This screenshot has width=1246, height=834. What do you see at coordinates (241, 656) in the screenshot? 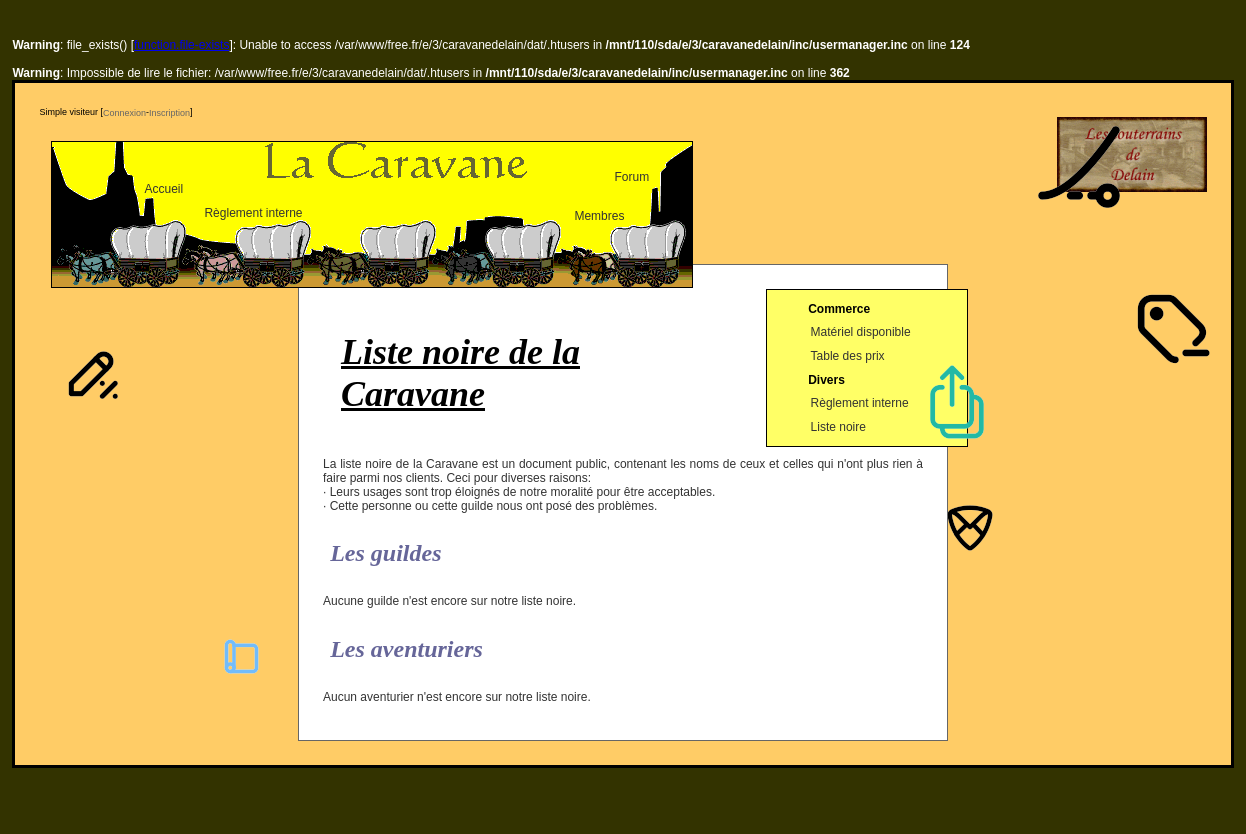
I see `change wallpaper or background image` at bounding box center [241, 656].